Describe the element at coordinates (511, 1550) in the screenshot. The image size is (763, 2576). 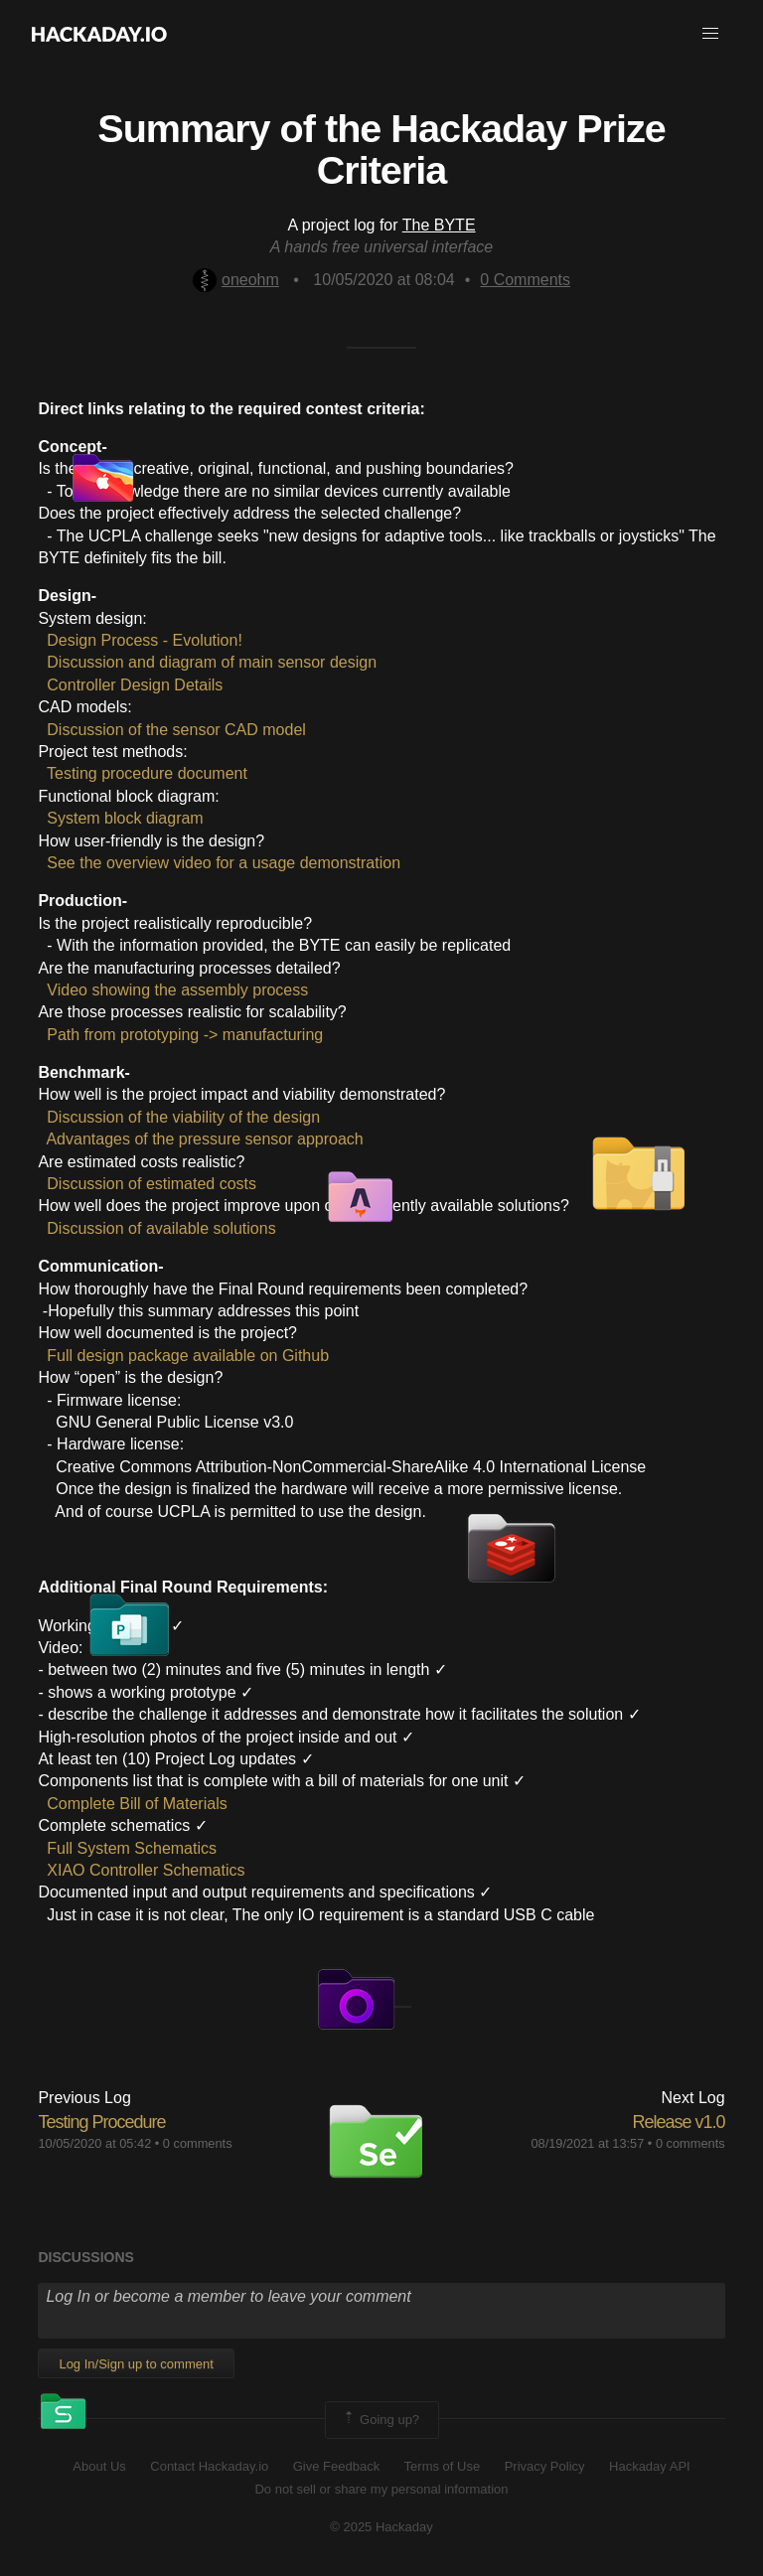
I see `open redis database project folder` at that location.